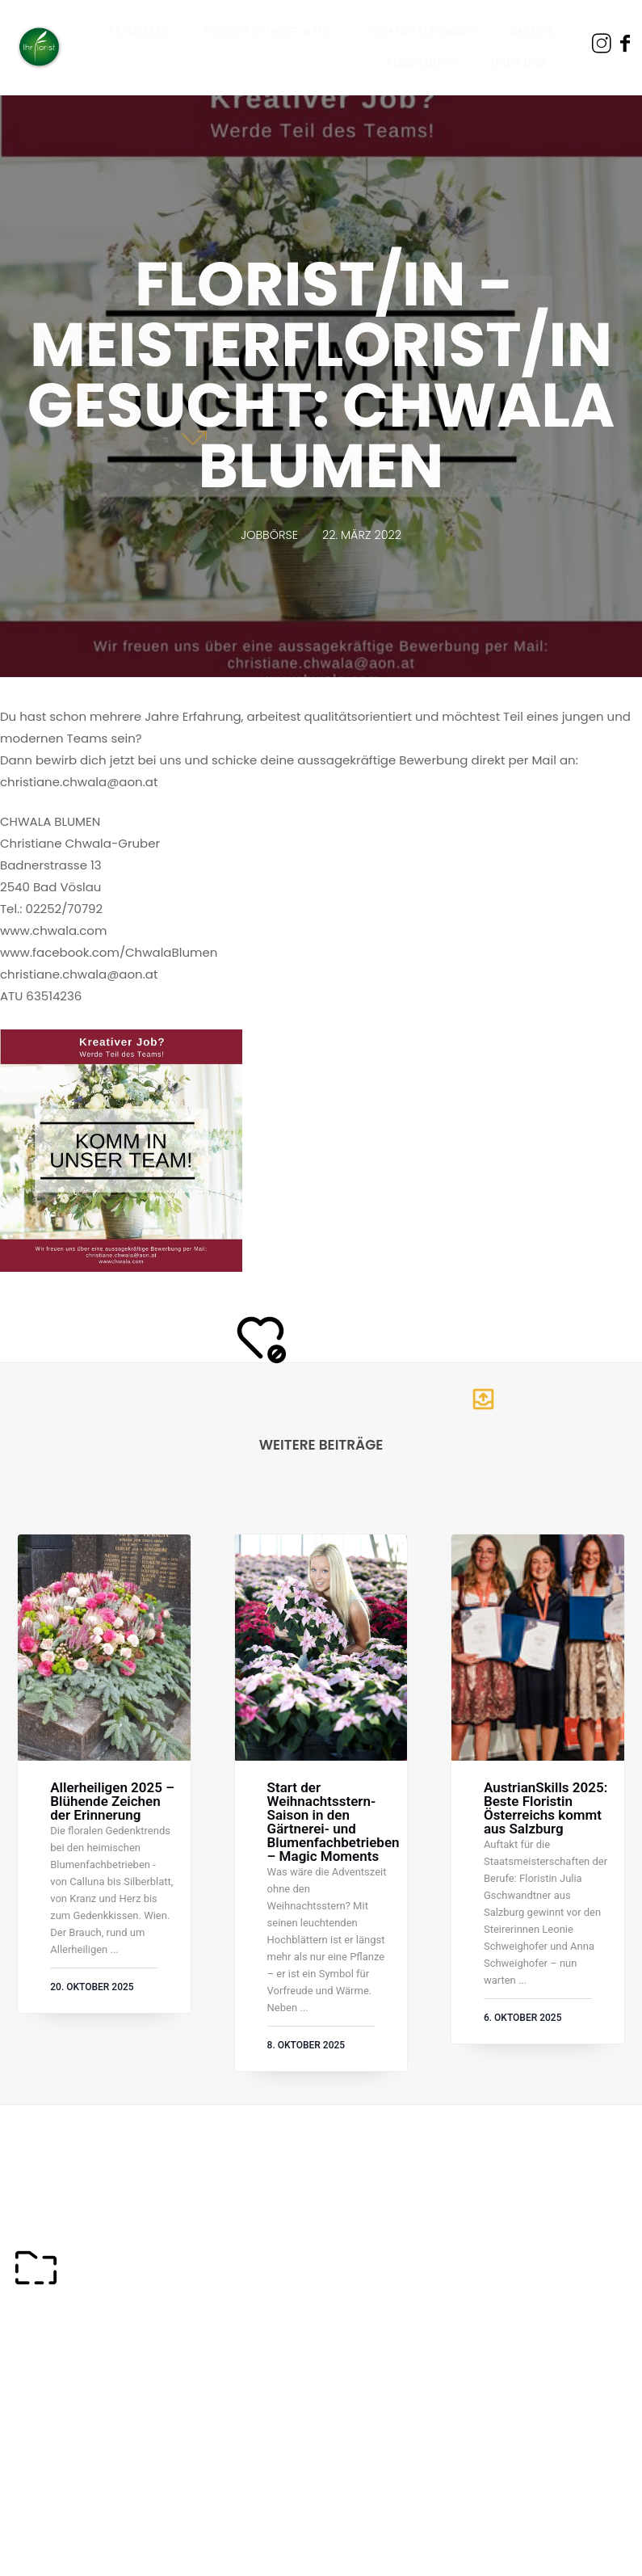 Image resolution: width=642 pixels, height=2576 pixels. Describe the element at coordinates (36, 2267) in the screenshot. I see `create a new folder` at that location.